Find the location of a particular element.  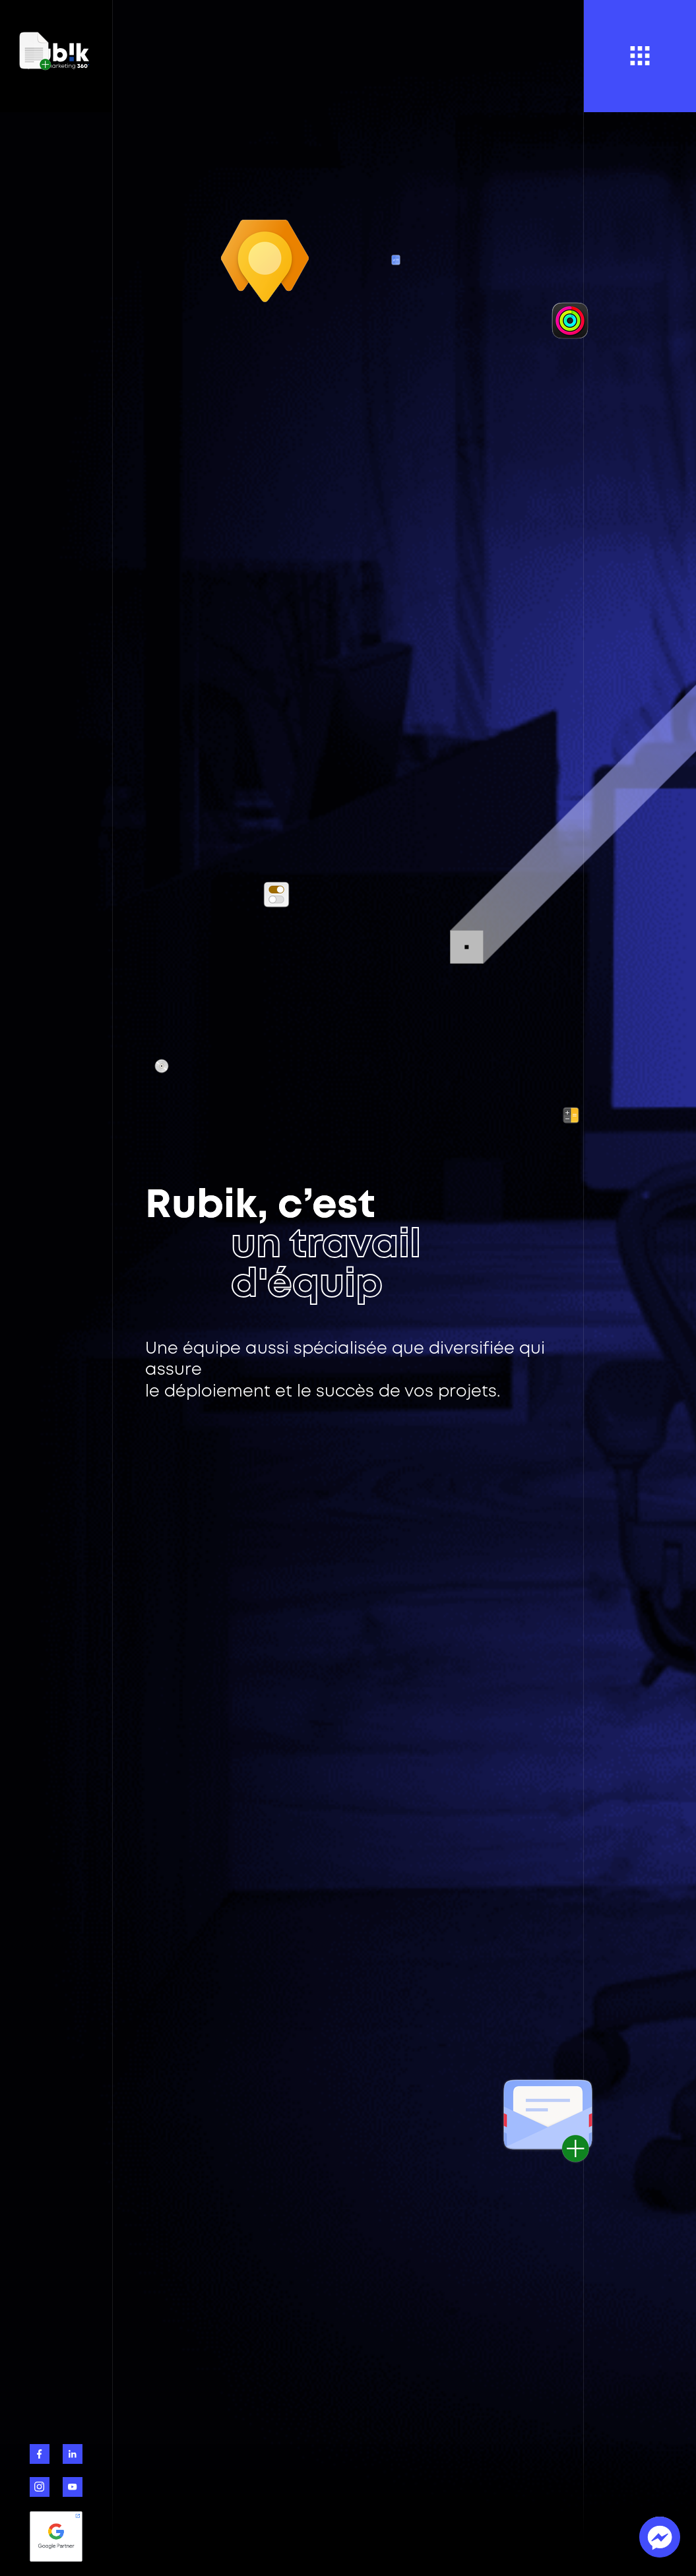

open field service management app is located at coordinates (265, 258).